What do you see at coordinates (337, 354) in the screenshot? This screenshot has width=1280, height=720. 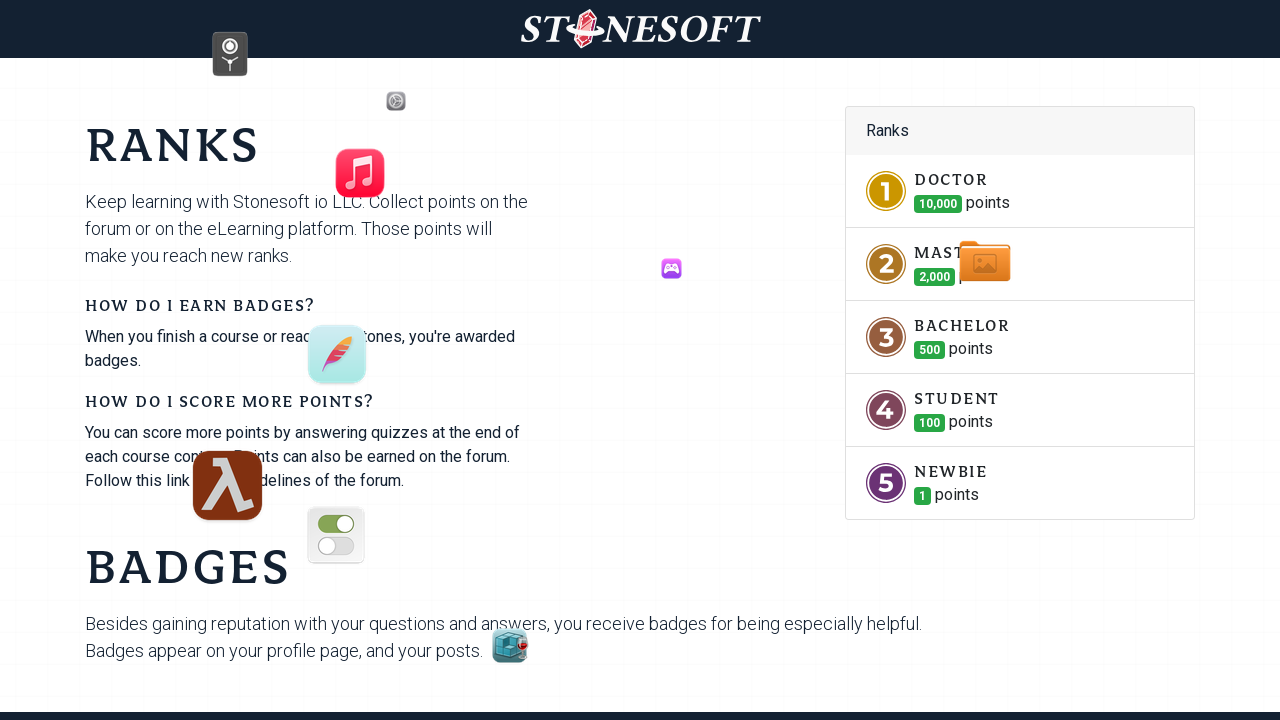 I see `launch apache jmeter application` at bounding box center [337, 354].